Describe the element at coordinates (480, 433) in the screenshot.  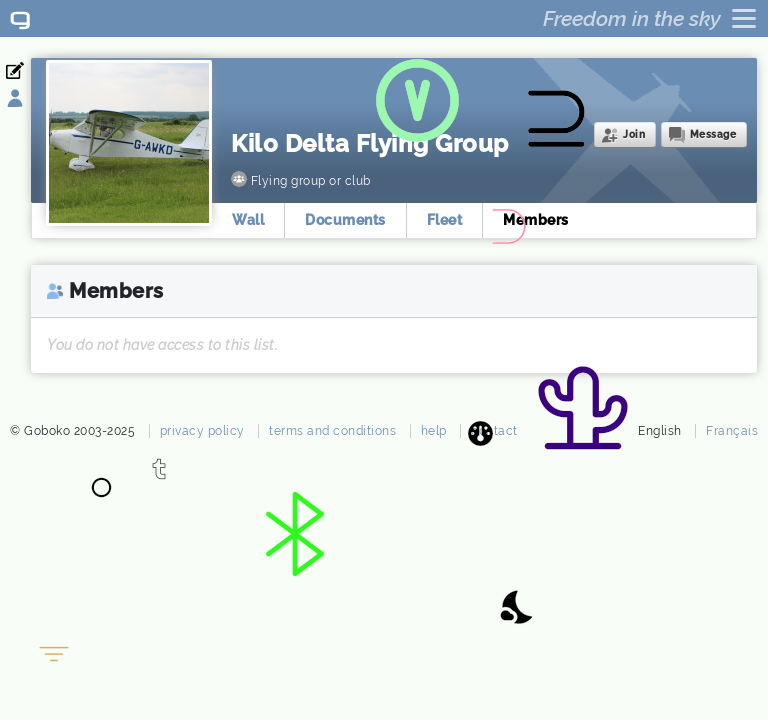
I see `view dashboard or control panel` at that location.